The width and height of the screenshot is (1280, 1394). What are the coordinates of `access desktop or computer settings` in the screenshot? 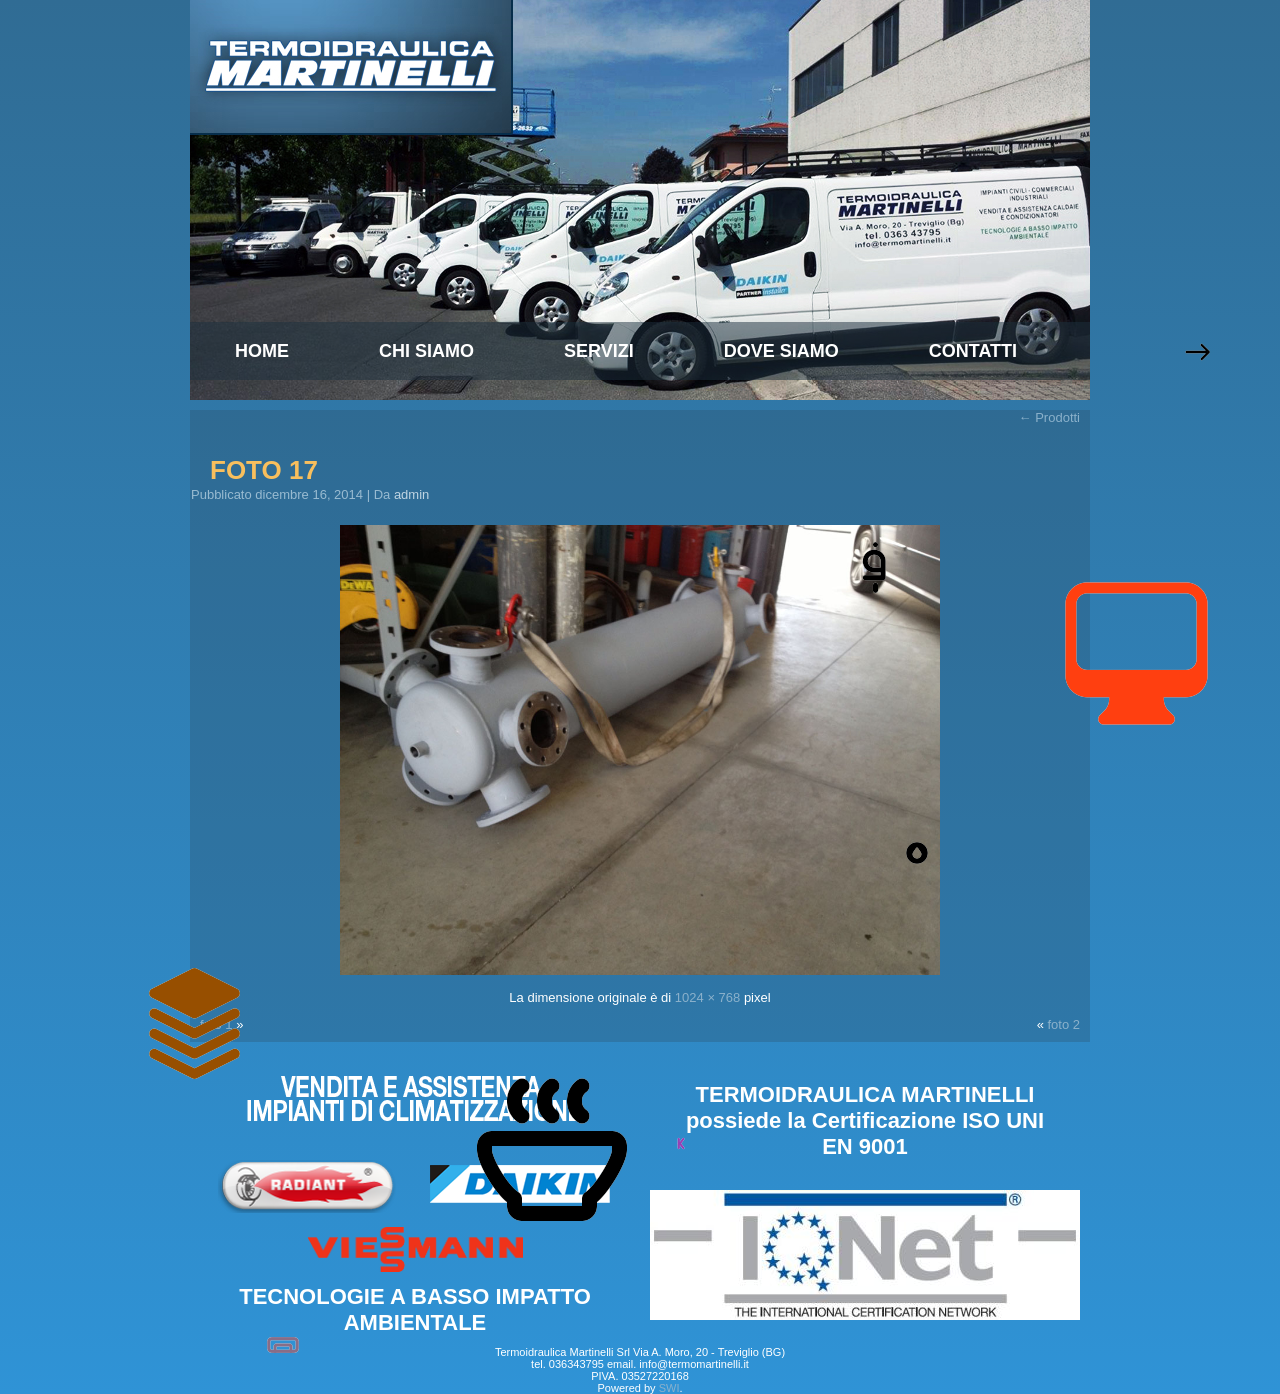 It's located at (1136, 653).